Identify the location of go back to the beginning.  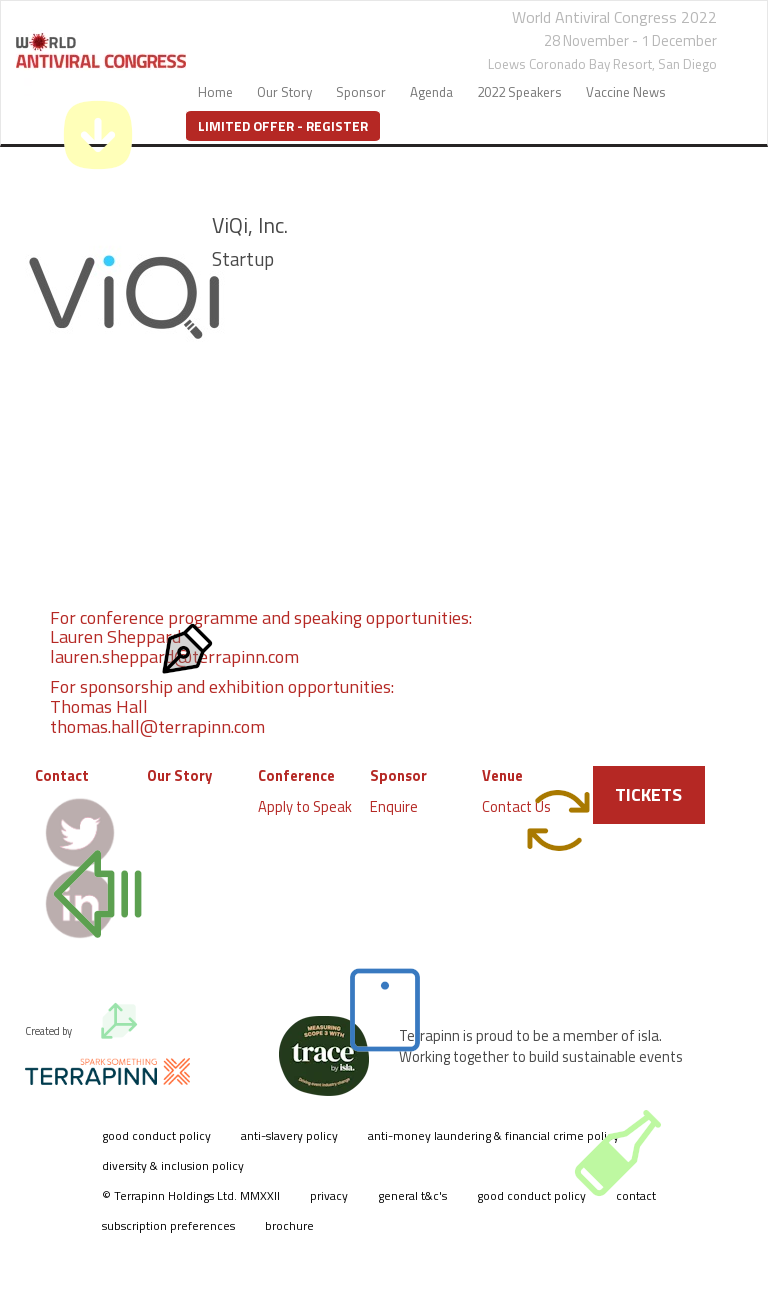
(101, 894).